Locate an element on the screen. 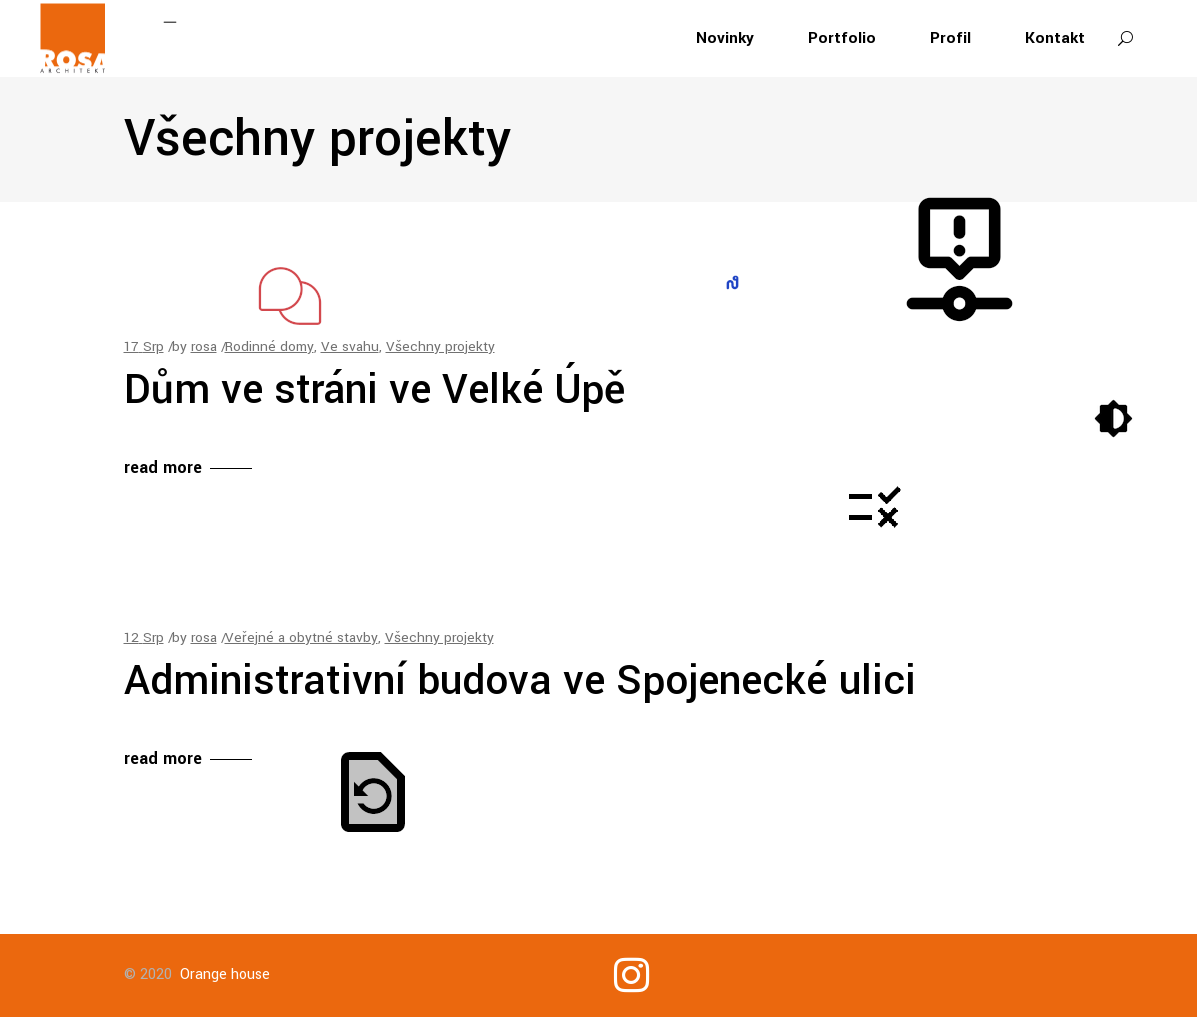 The width and height of the screenshot is (1197, 1017). restore a previous version of a document is located at coordinates (373, 792).